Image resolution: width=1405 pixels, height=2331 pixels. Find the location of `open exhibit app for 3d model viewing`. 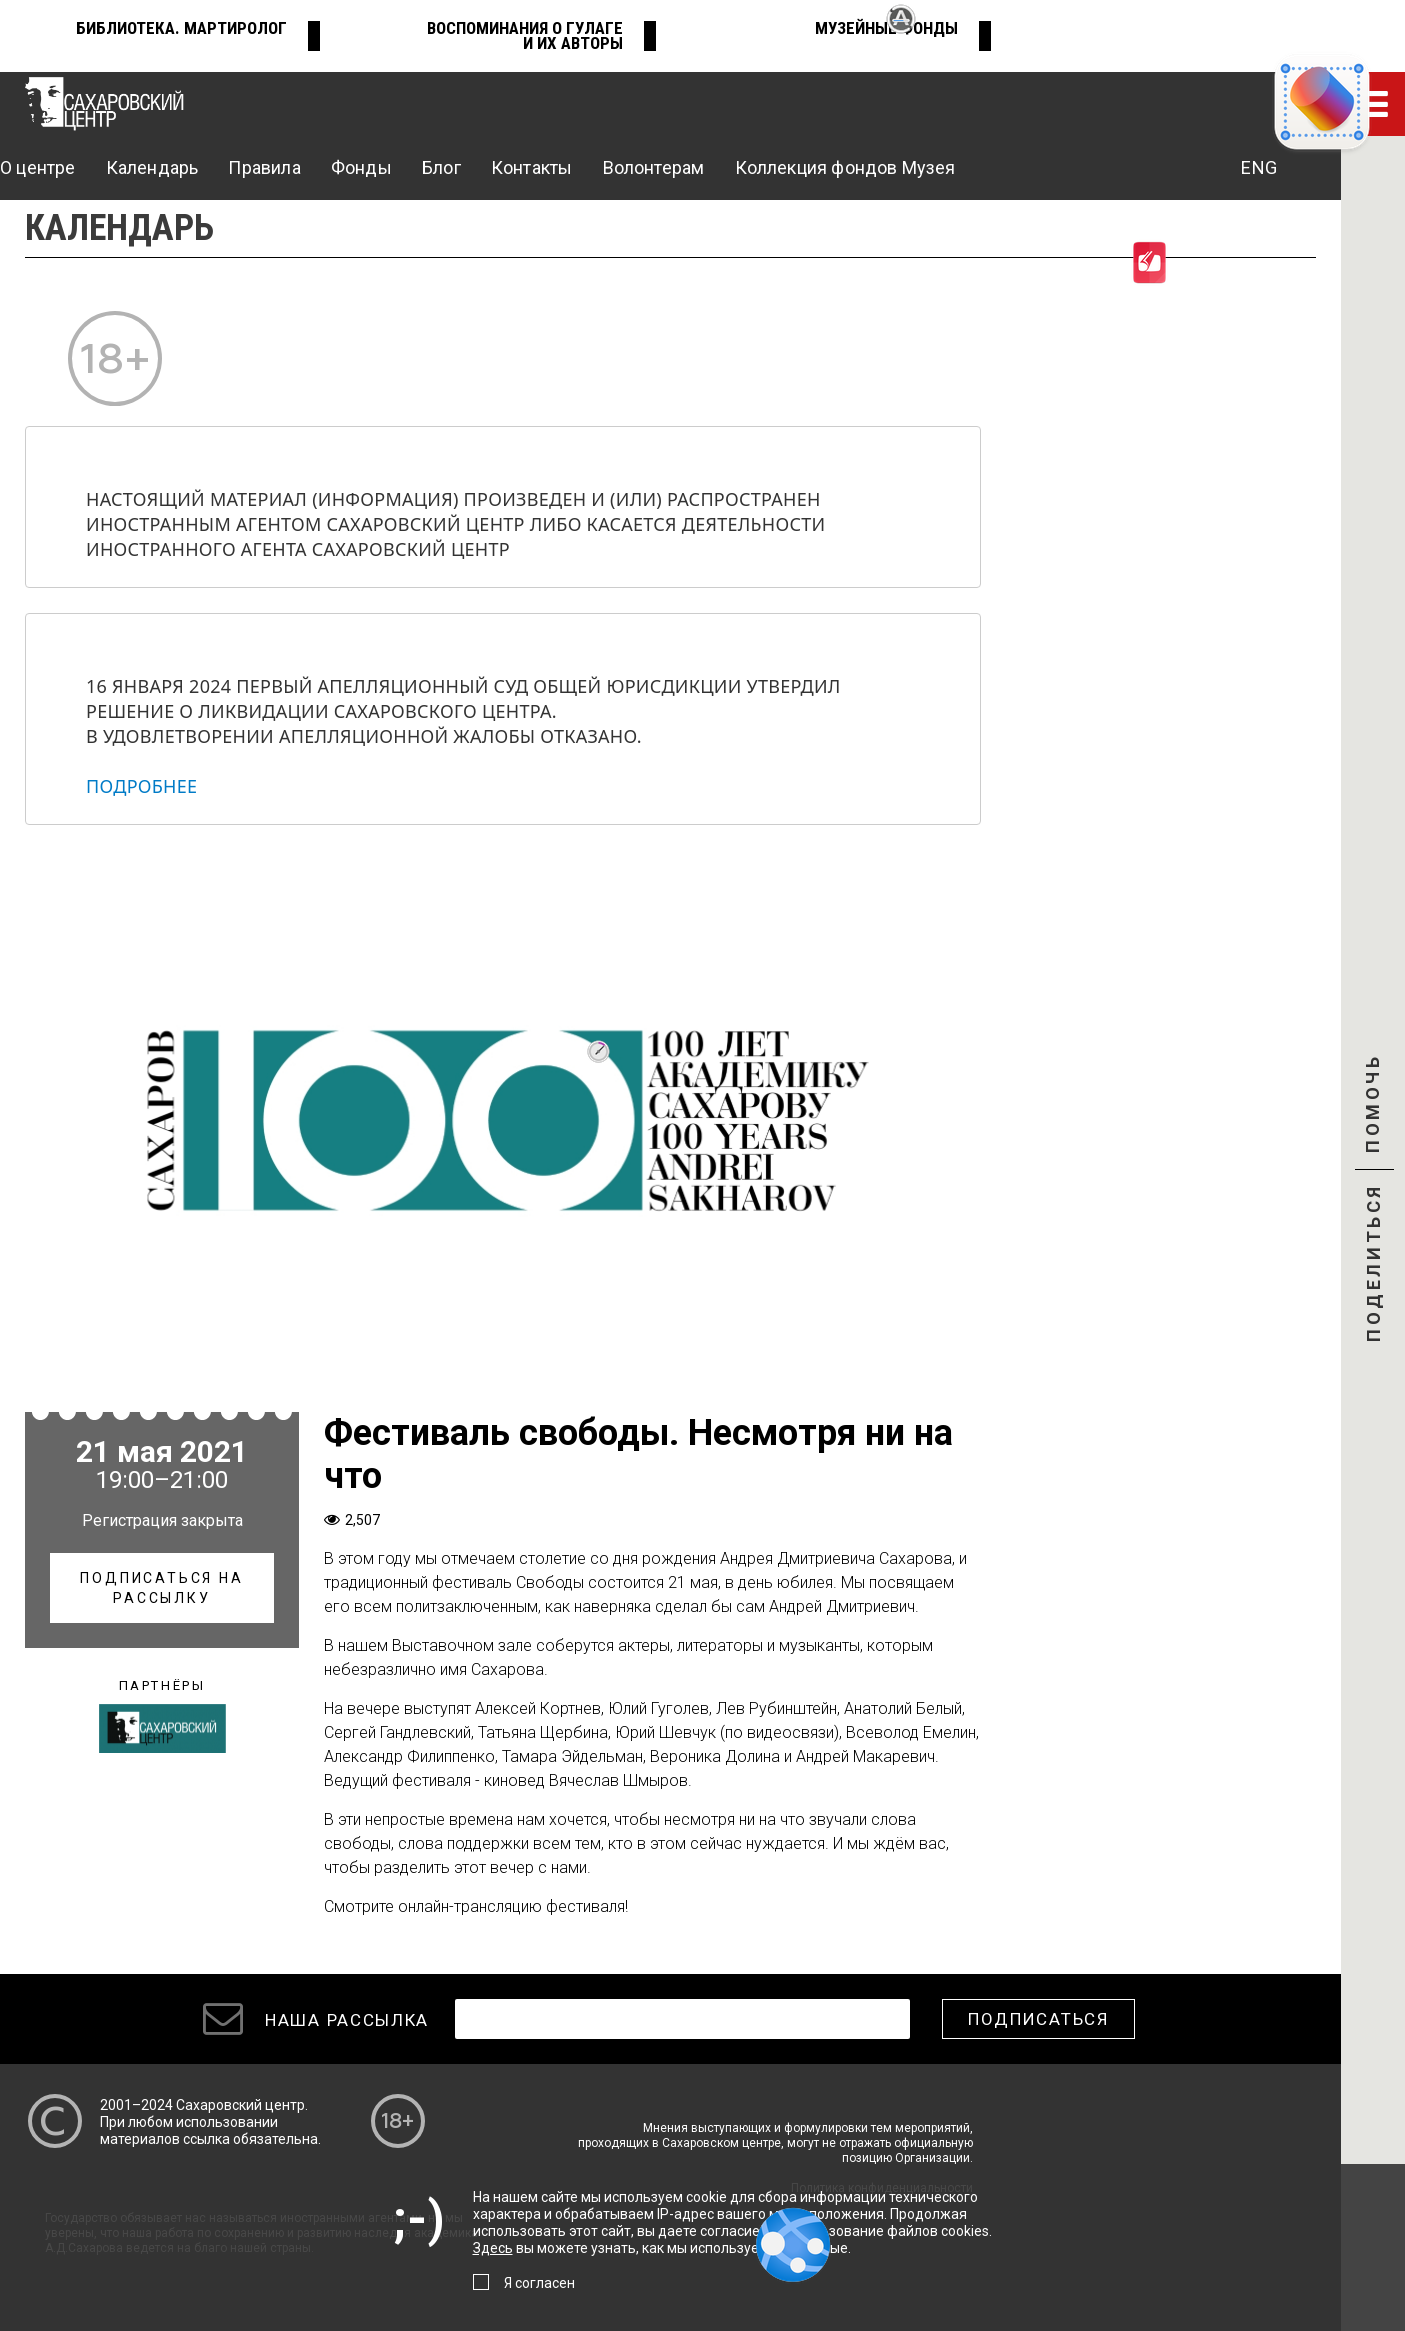

open exhibit app for 3d model viewing is located at coordinates (1322, 102).